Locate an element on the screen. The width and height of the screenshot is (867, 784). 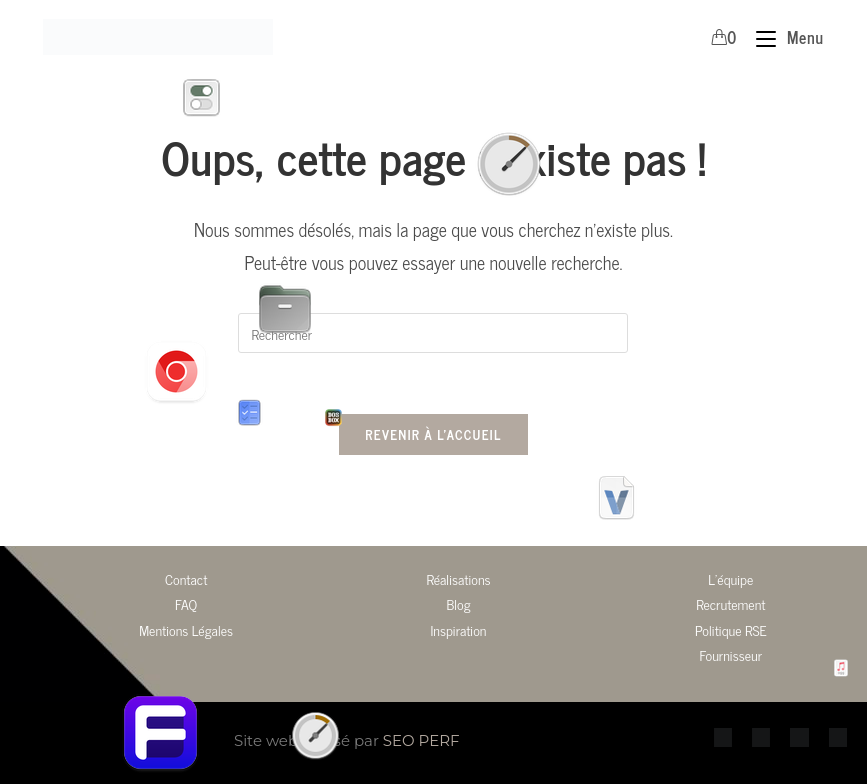
an ogg vorbis audio file is located at coordinates (841, 668).